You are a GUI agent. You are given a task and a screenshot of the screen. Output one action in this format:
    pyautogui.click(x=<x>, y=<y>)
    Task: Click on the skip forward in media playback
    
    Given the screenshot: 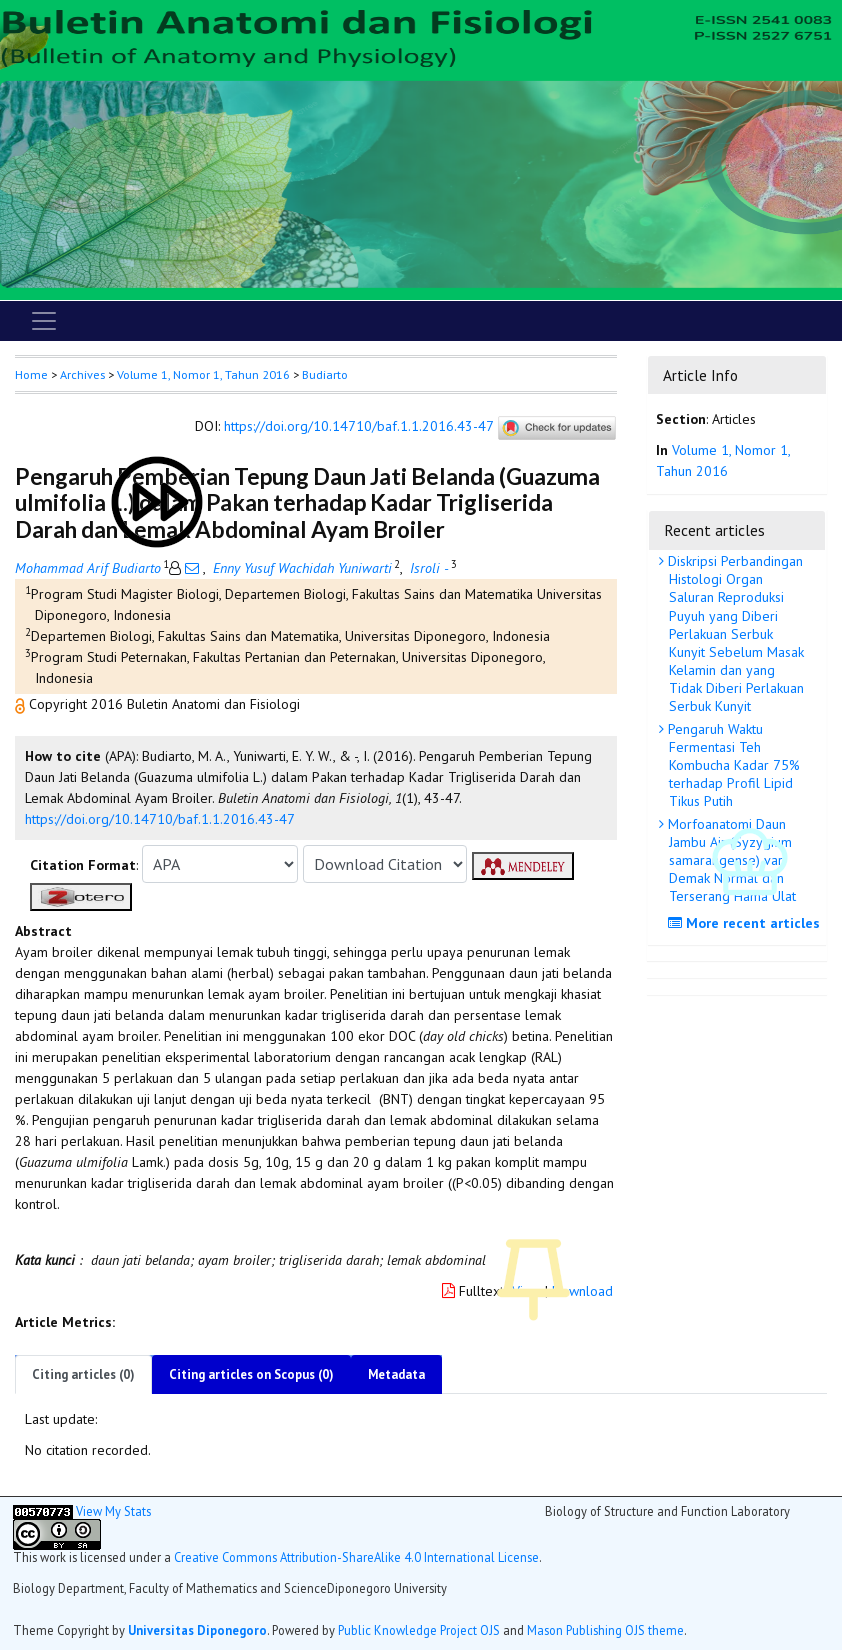 What is the action you would take?
    pyautogui.click(x=157, y=502)
    